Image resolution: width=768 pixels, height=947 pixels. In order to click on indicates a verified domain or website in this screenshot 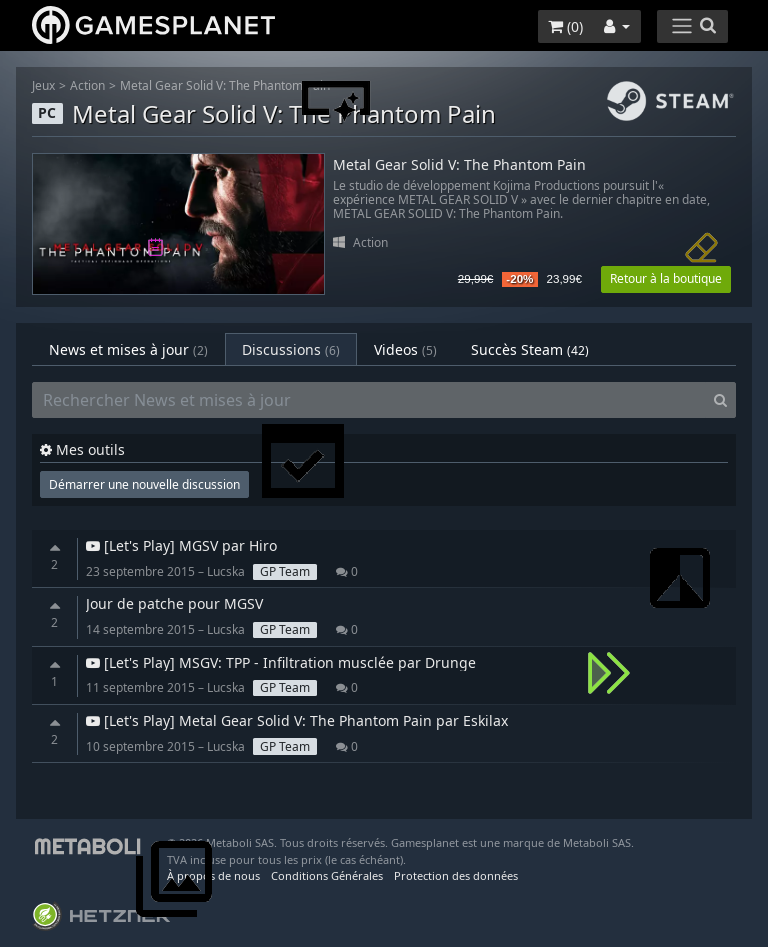, I will do `click(303, 461)`.